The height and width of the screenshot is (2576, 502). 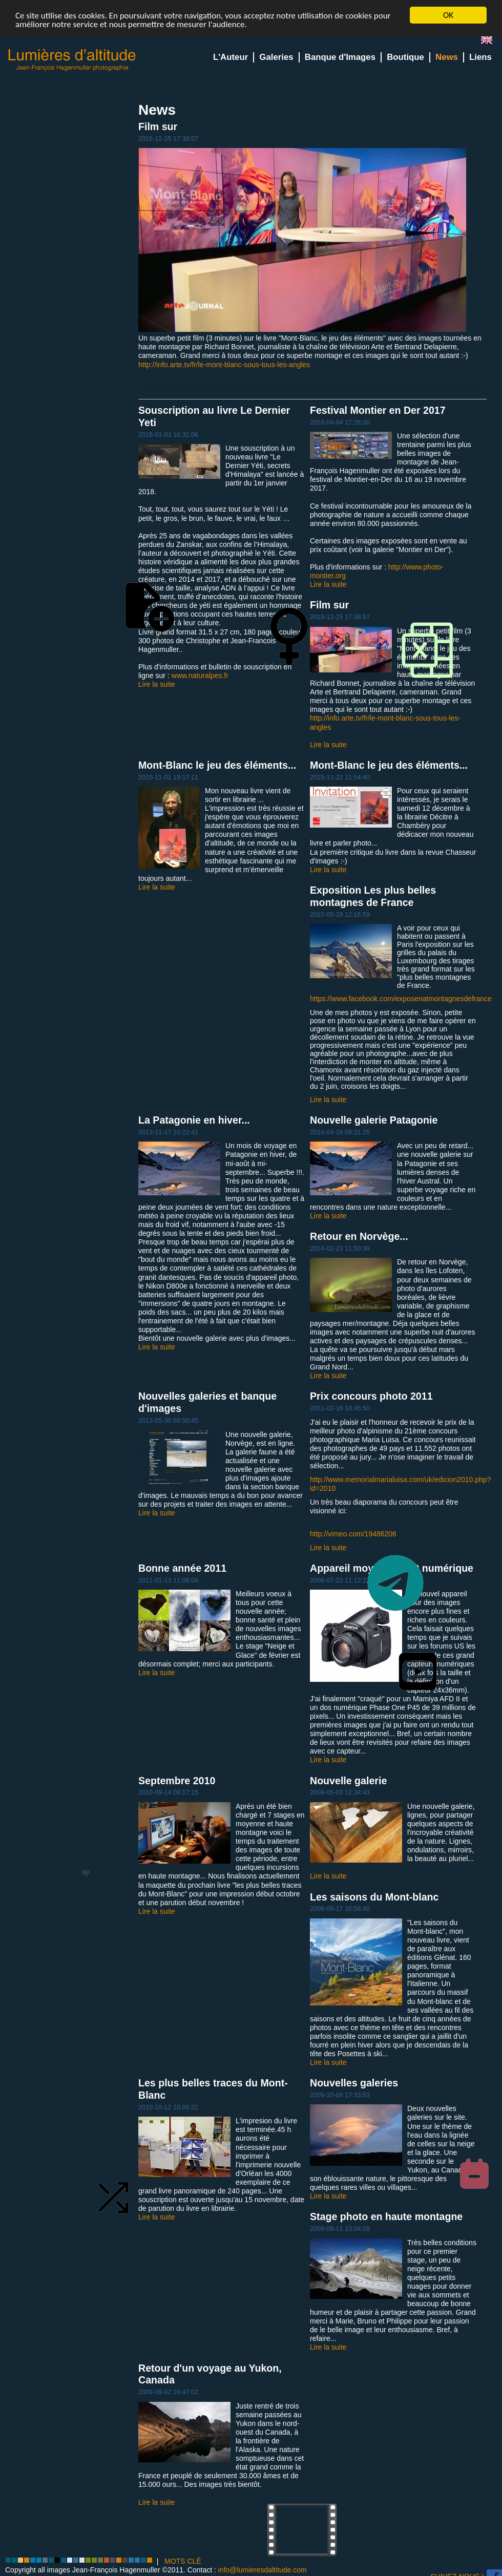 I want to click on open youtube, so click(x=417, y=1671).